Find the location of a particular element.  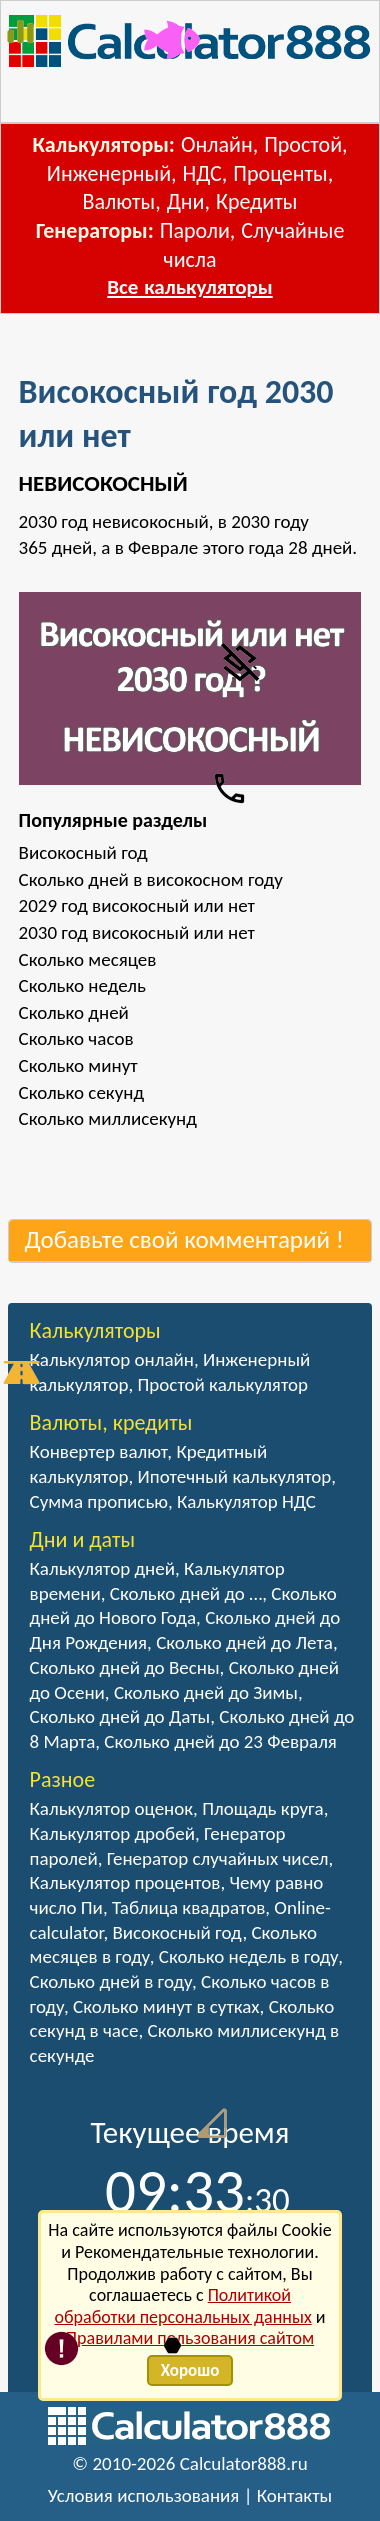

view analytics or statistics is located at coordinates (20, 31).